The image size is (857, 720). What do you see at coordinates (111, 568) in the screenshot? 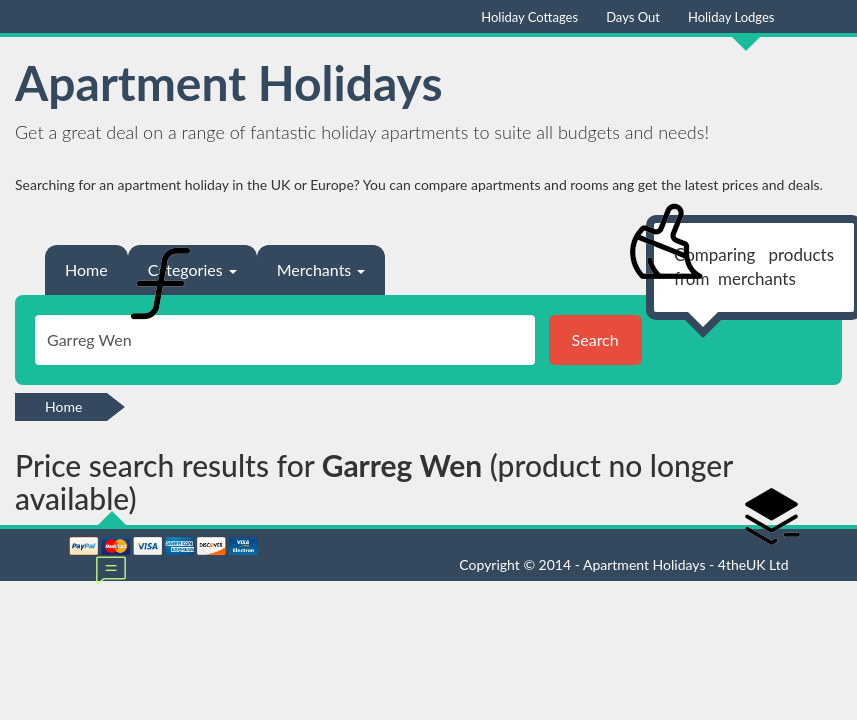
I see `open chat or messaging` at bounding box center [111, 568].